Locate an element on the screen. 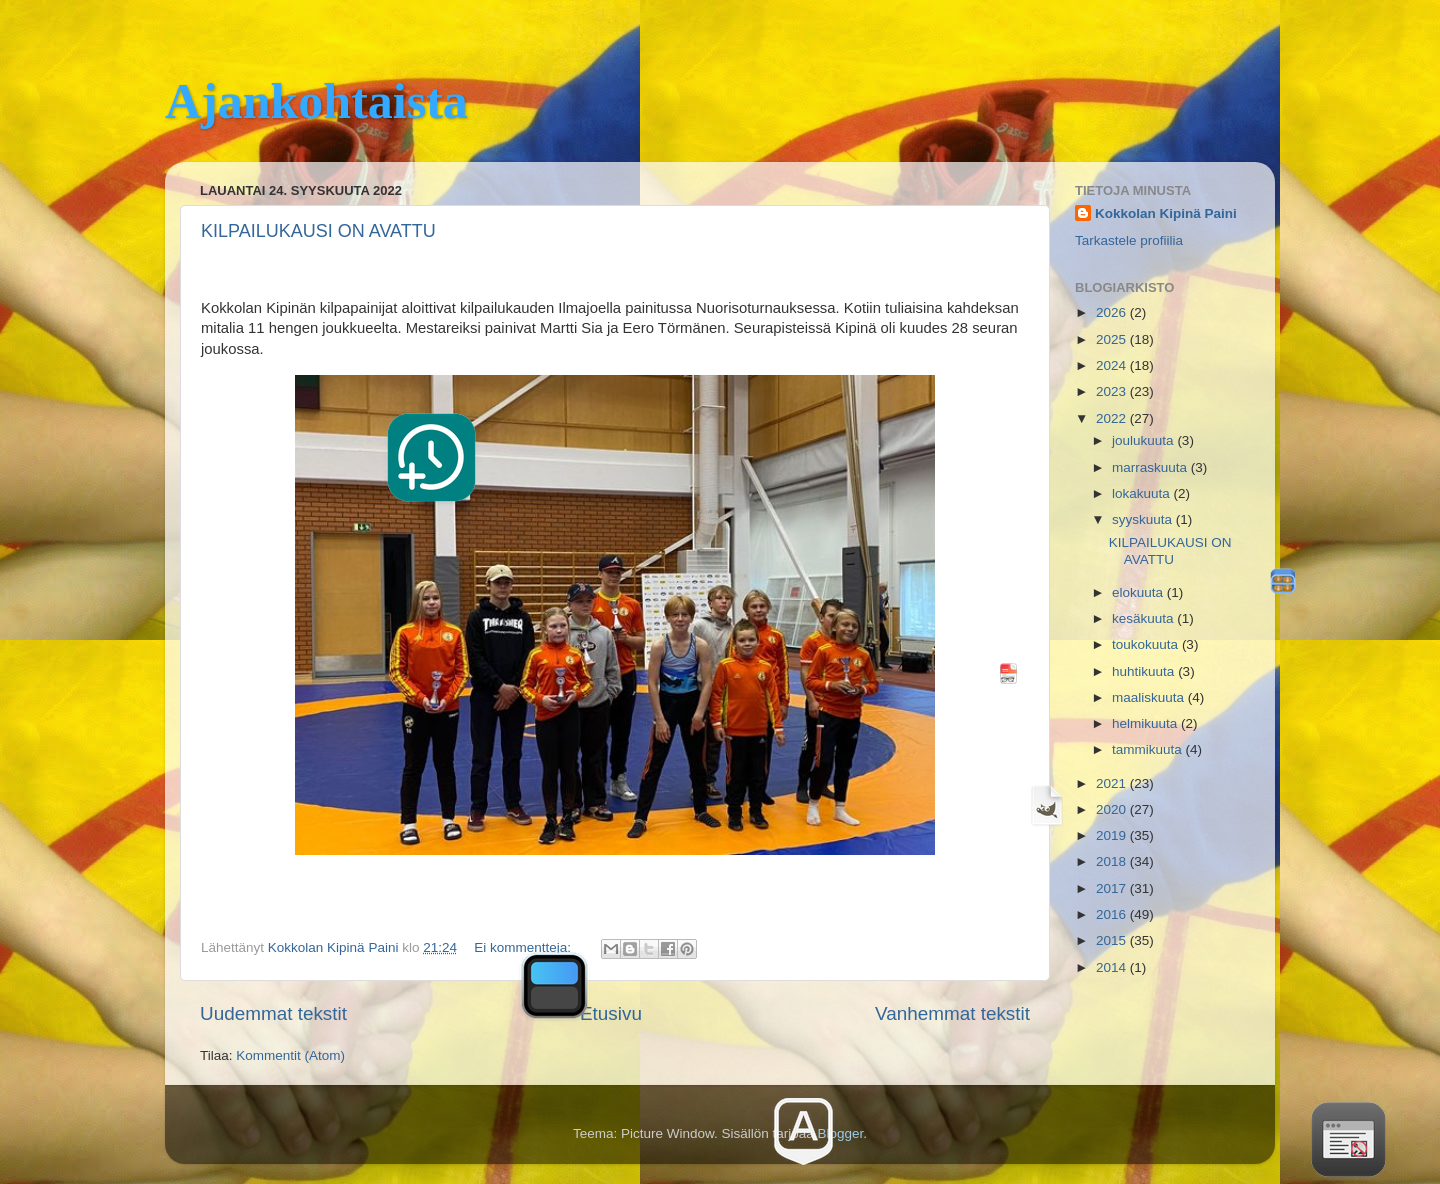 The width and height of the screenshot is (1440, 1184). open warehouse flatpak manager is located at coordinates (1283, 581).